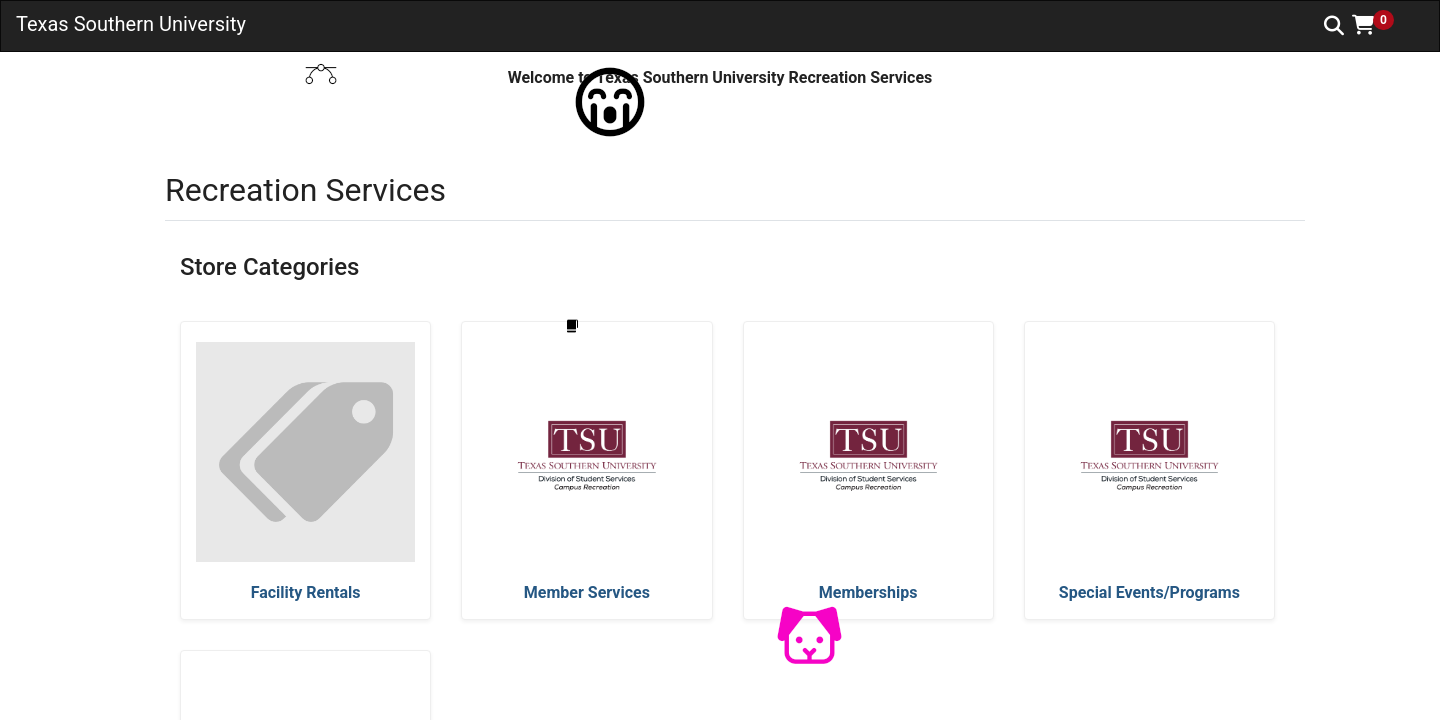 The height and width of the screenshot is (720, 1440). I want to click on react with a crying emotion, so click(610, 102).